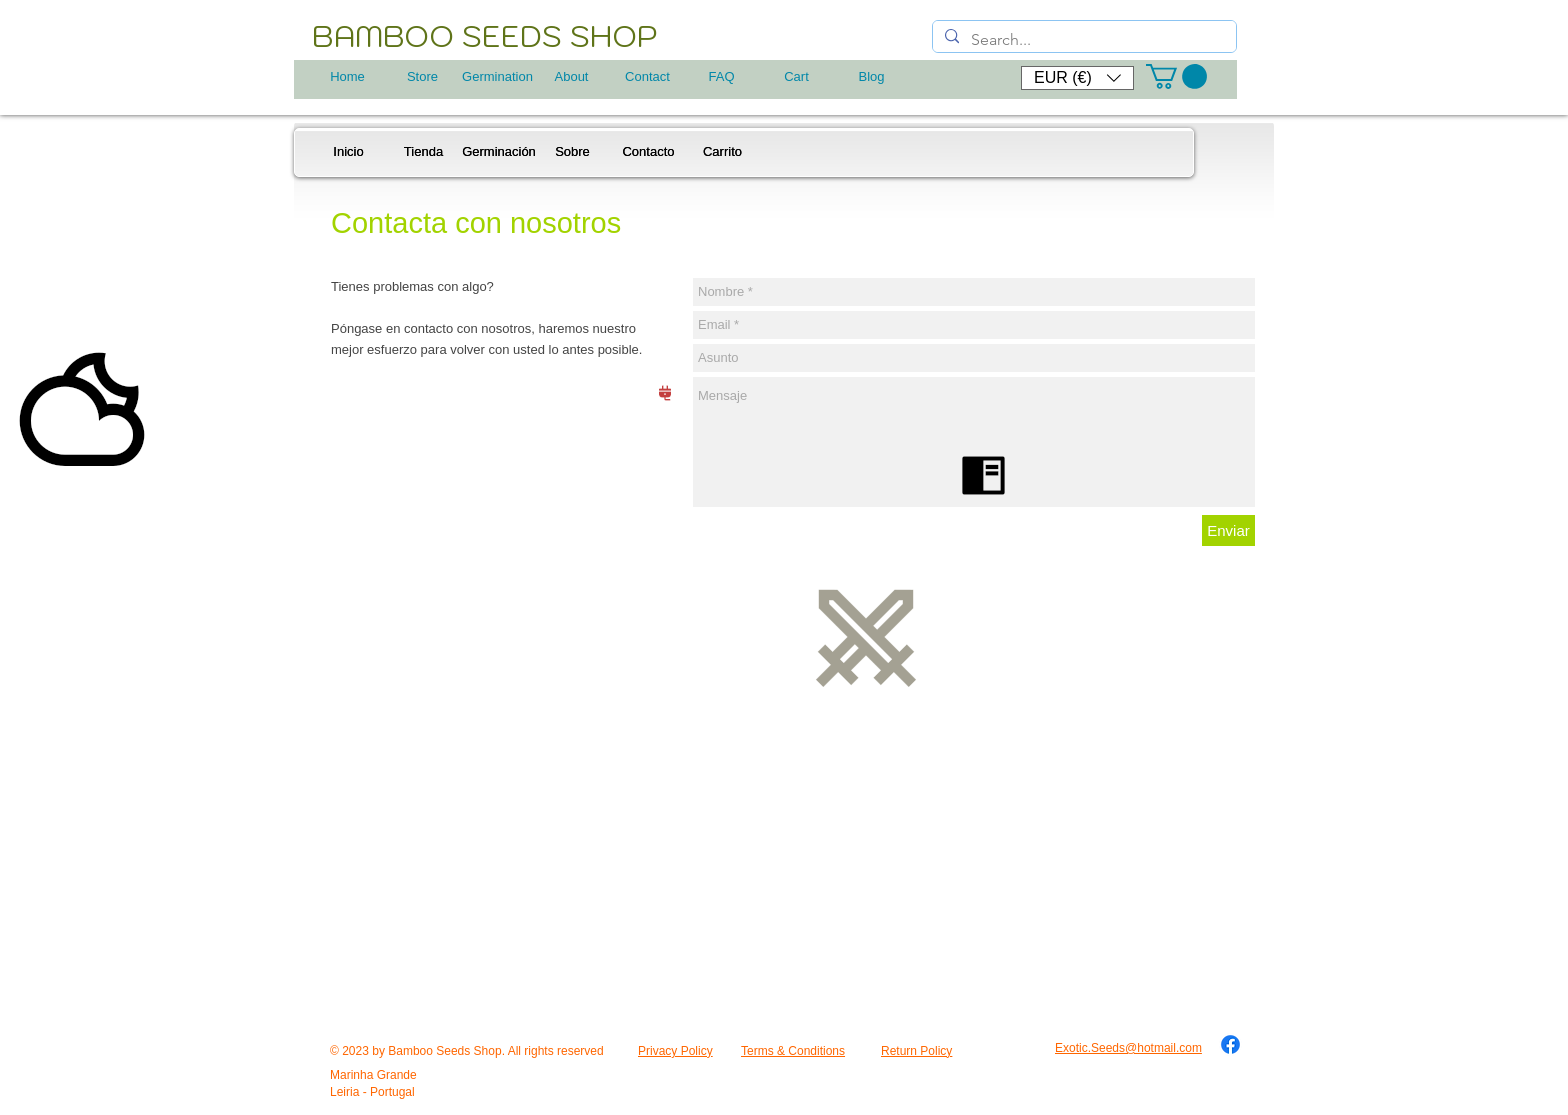 The height and width of the screenshot is (1115, 1568). Describe the element at coordinates (983, 475) in the screenshot. I see `open reading mode or e-reader` at that location.